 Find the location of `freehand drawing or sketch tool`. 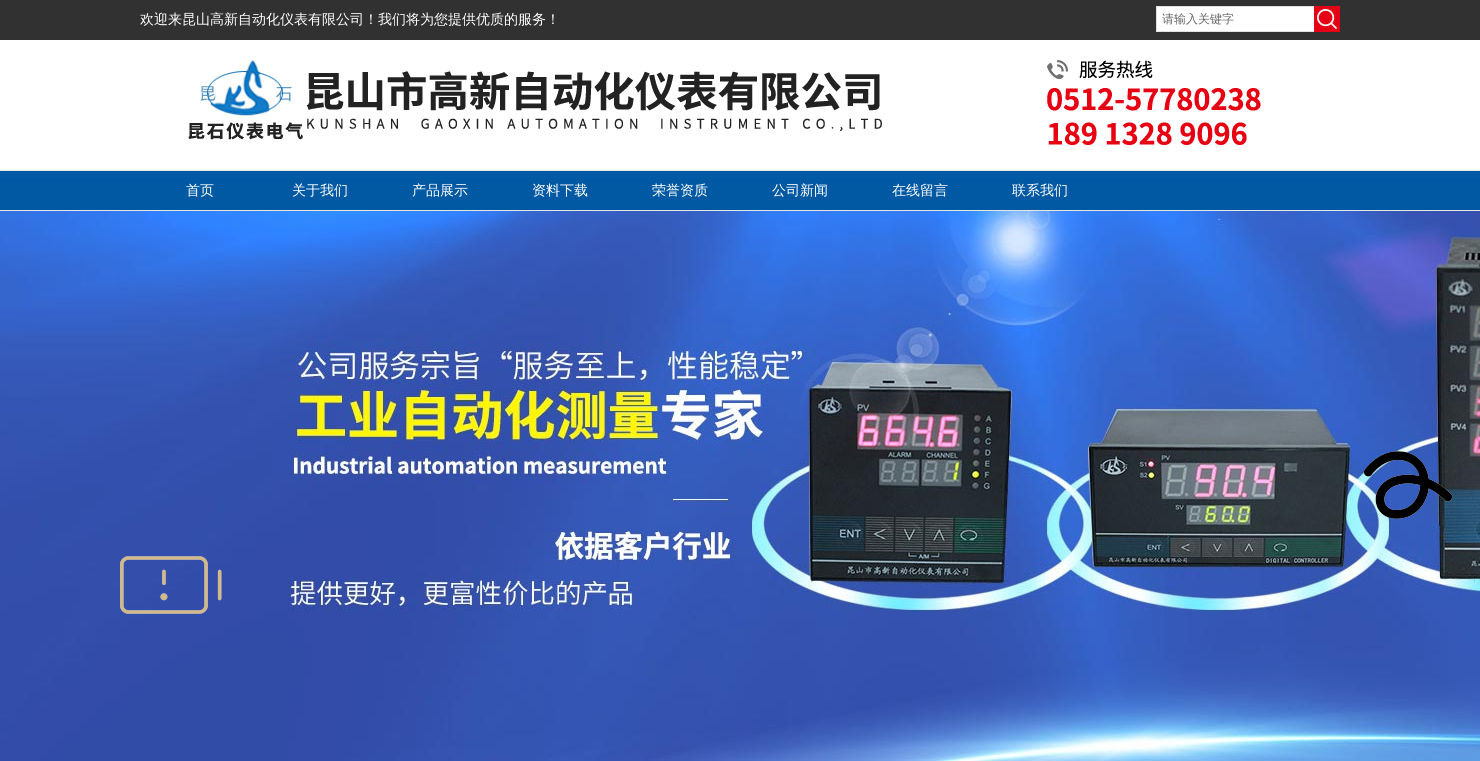

freehand drawing or sketch tool is located at coordinates (1405, 485).